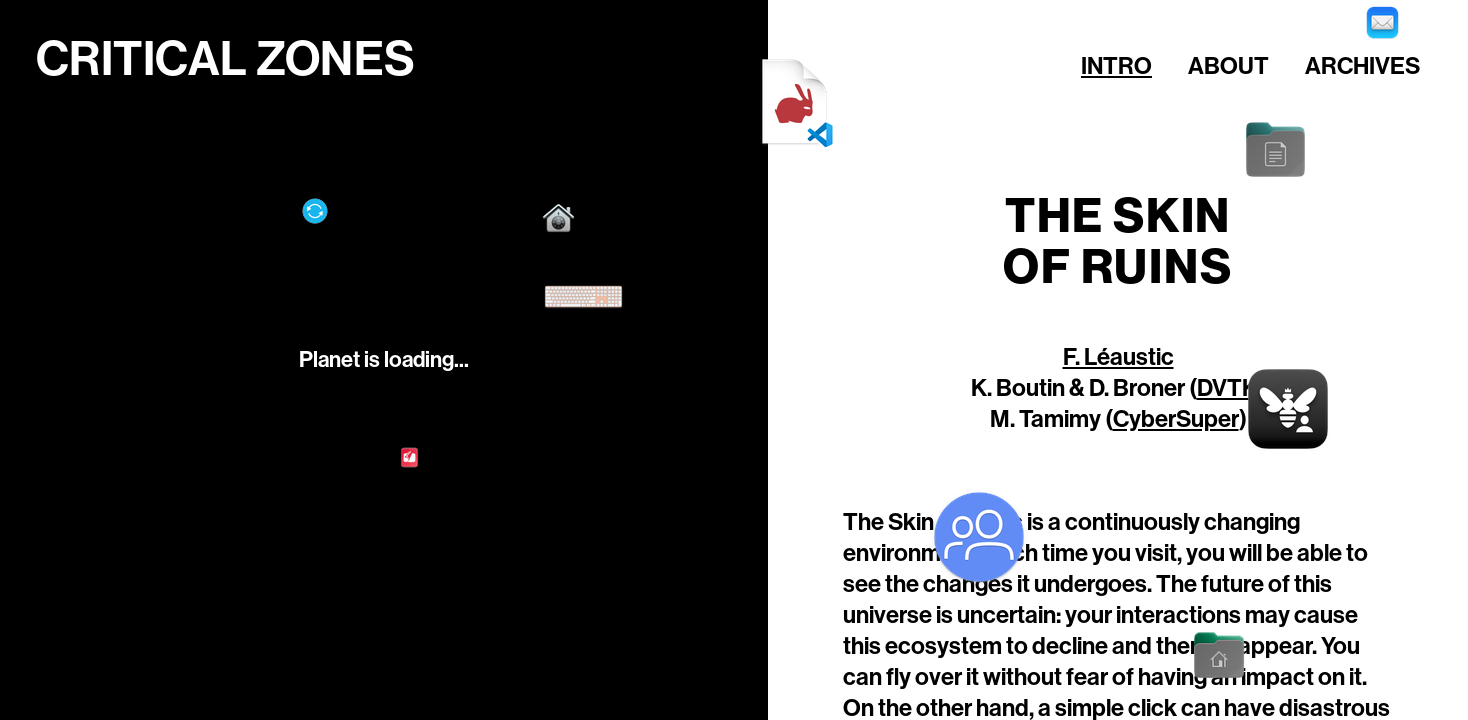 The width and height of the screenshot is (1468, 720). I want to click on system alert for kernel extension approval, so click(558, 218).